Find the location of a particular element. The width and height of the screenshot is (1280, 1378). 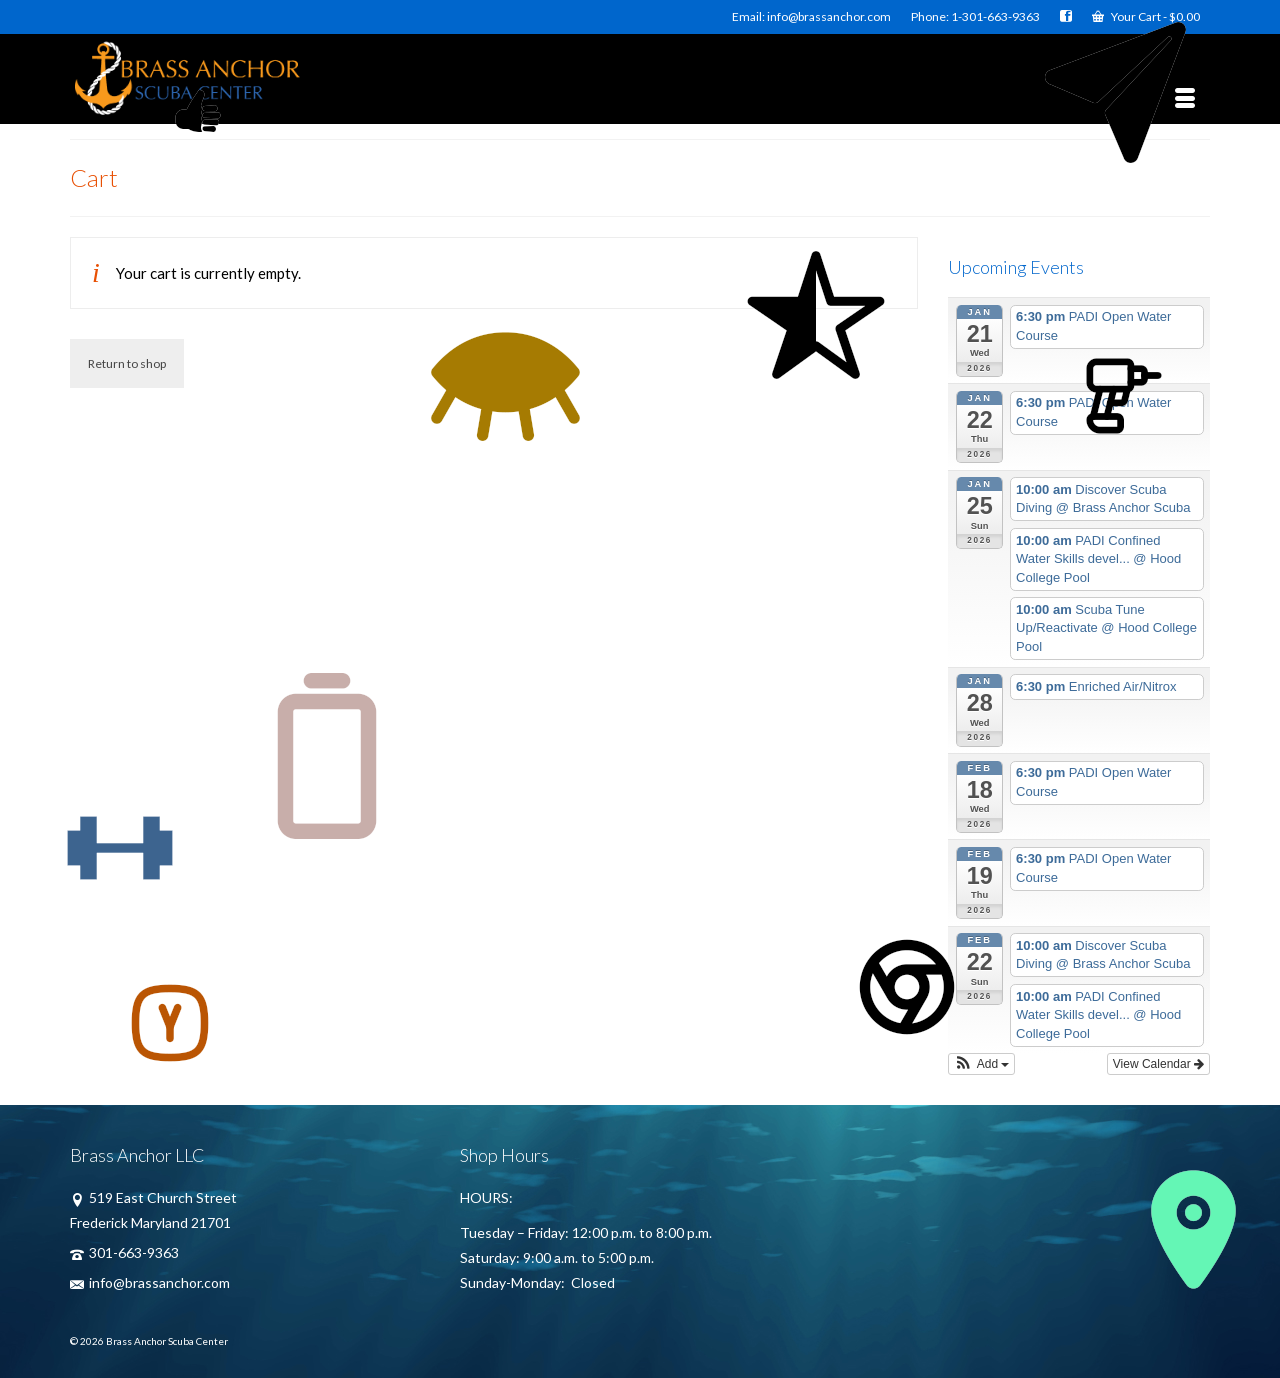

access workout or fitness features is located at coordinates (120, 848).